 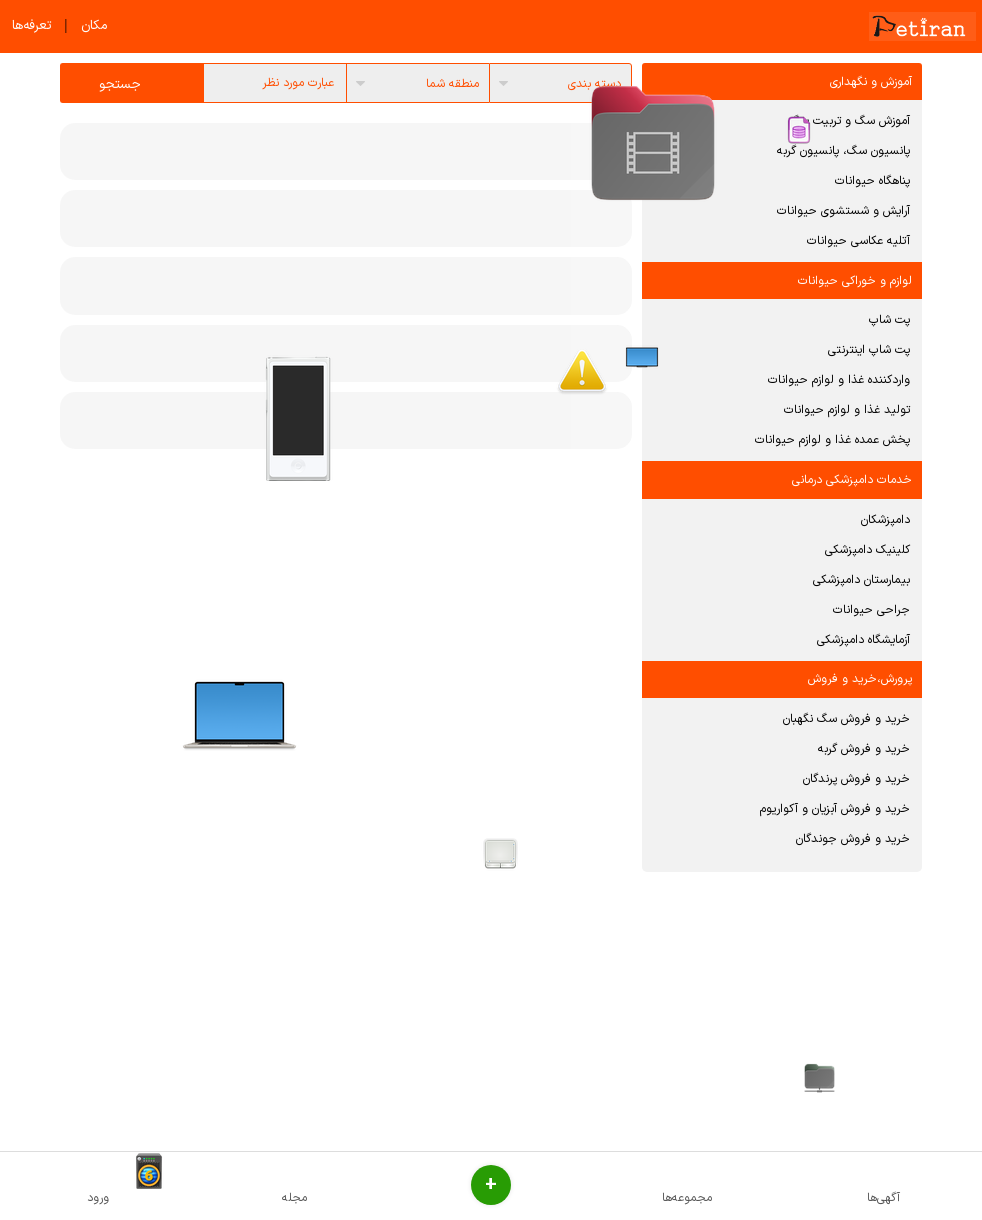 I want to click on external display or monitor connected, so click(x=642, y=357).